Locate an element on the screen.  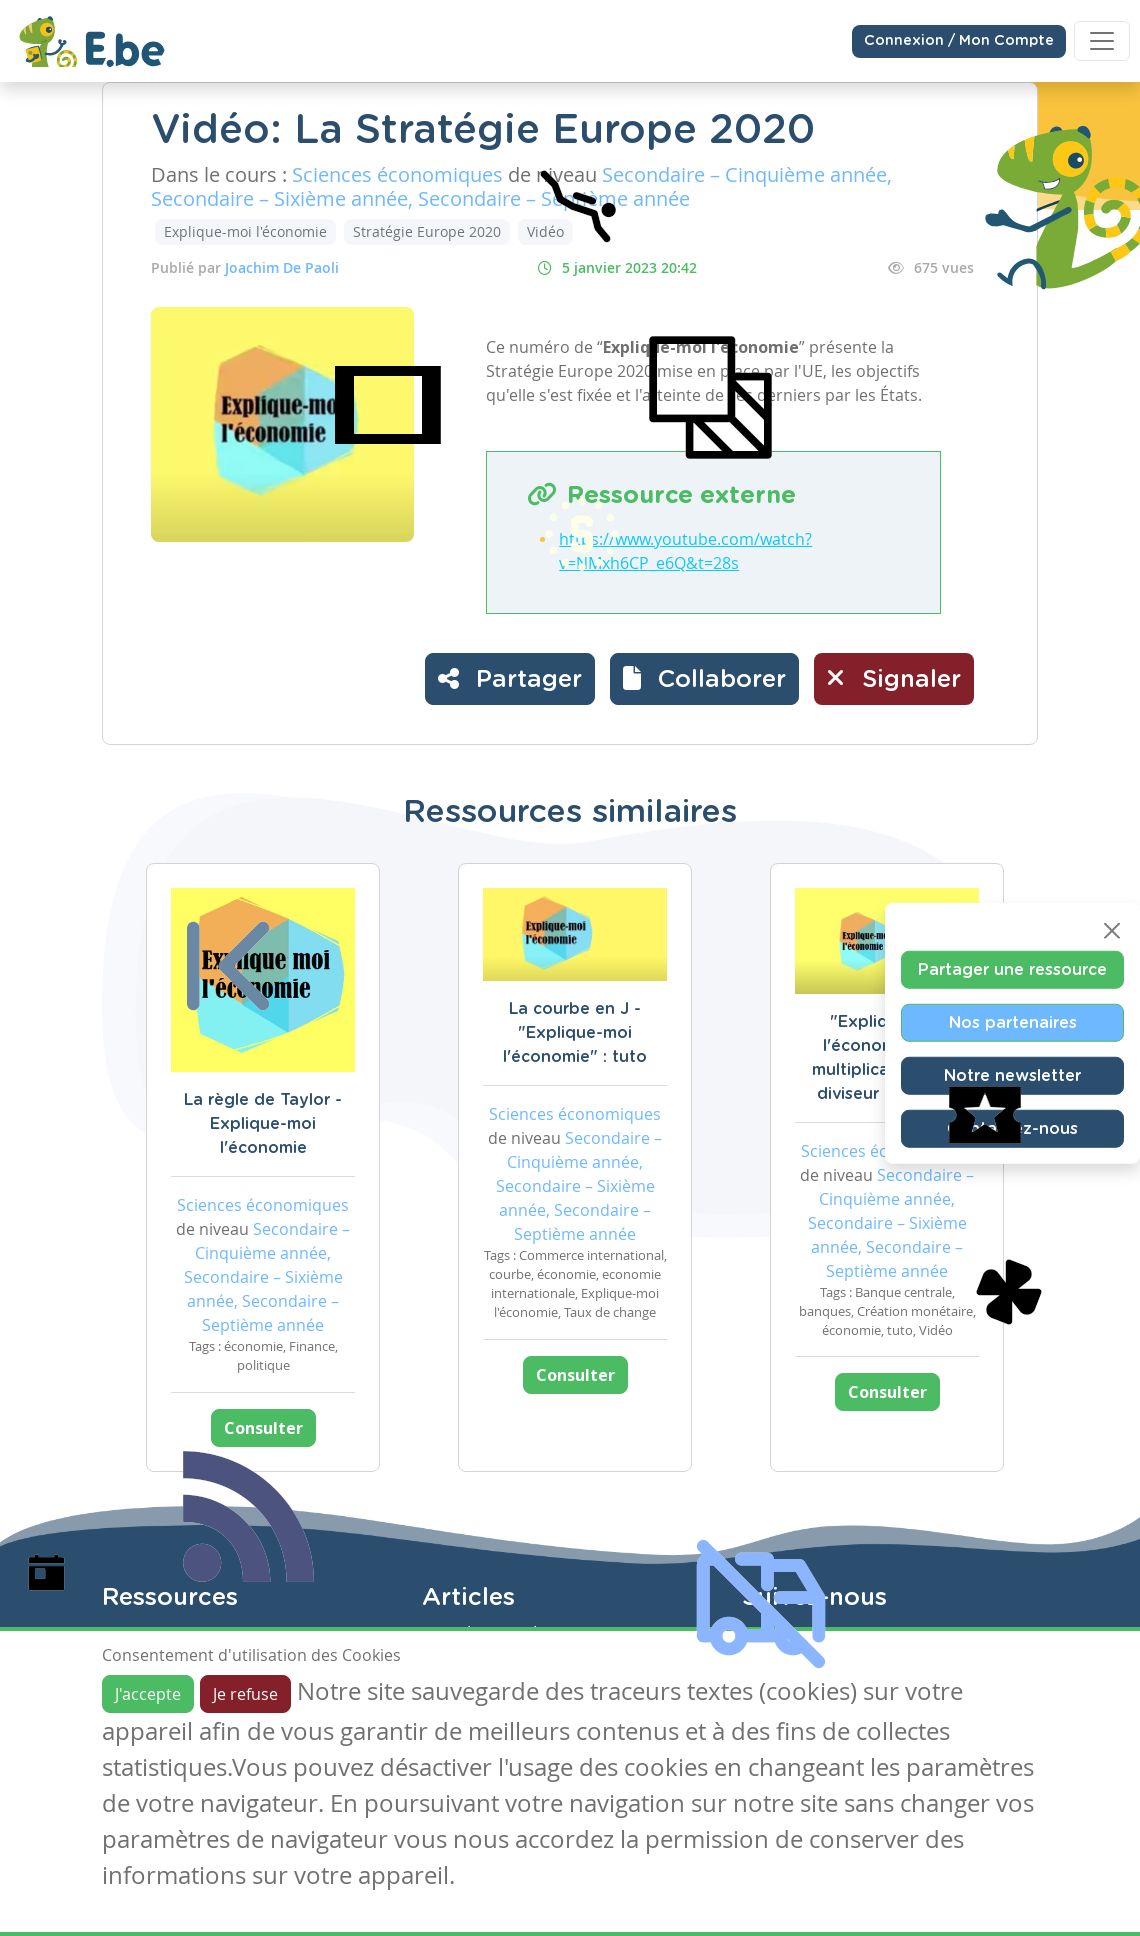
subscribe to RSS feed is located at coordinates (248, 1516).